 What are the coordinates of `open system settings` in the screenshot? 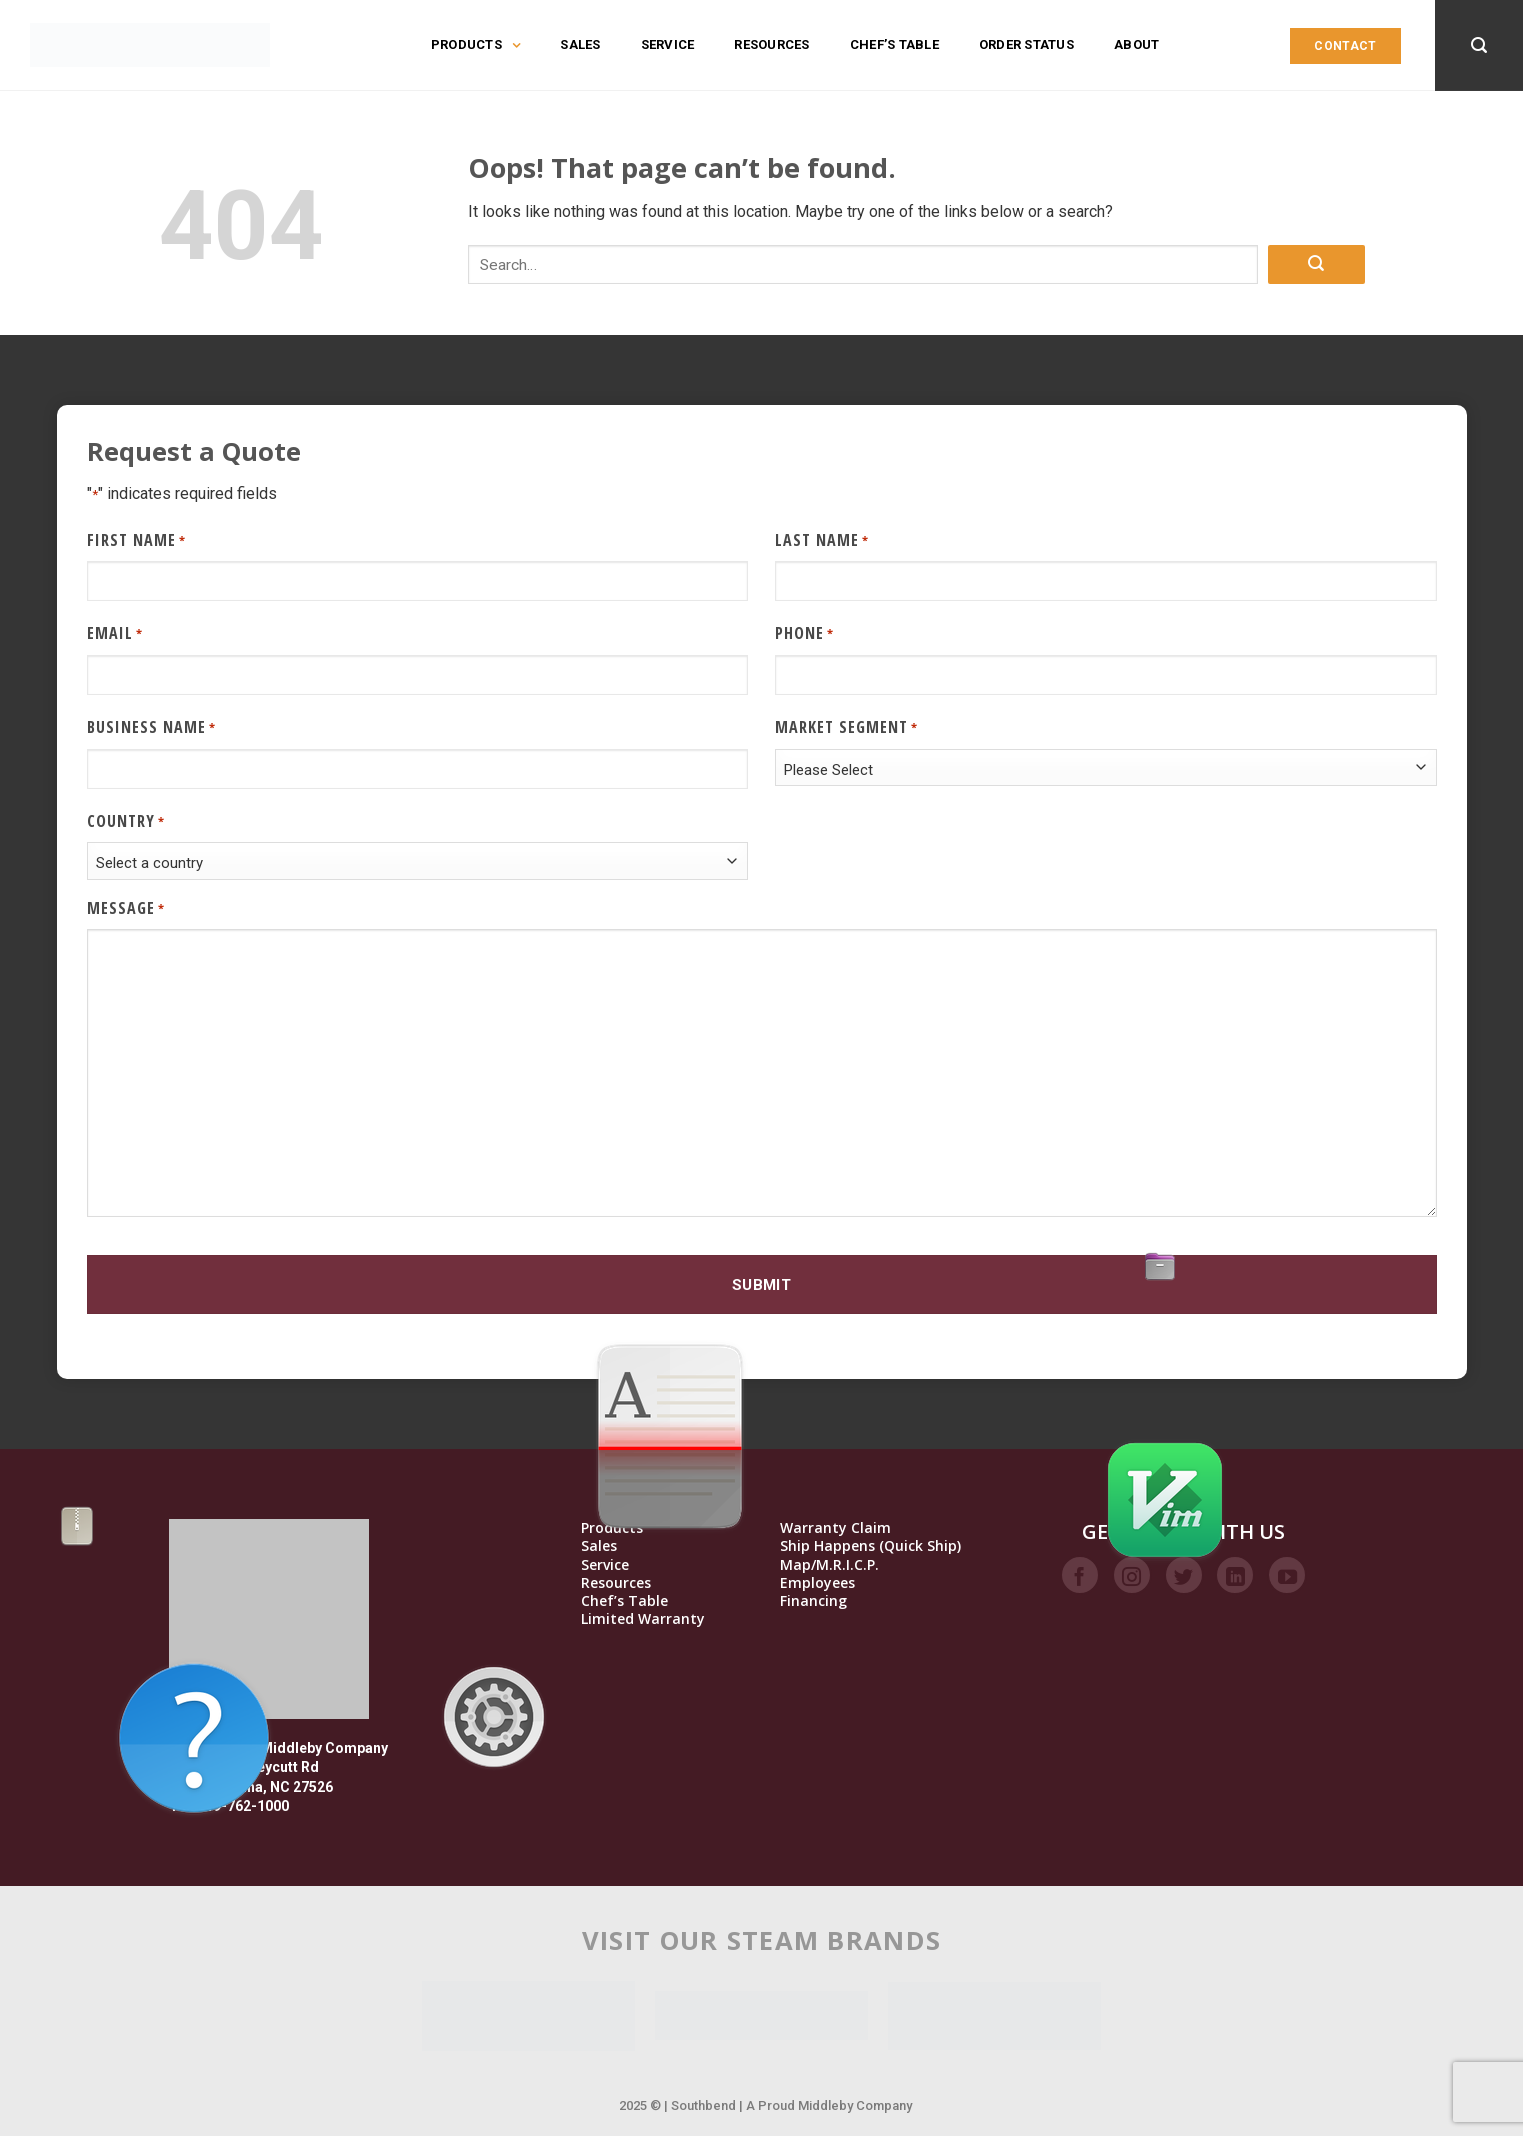 It's located at (494, 1717).